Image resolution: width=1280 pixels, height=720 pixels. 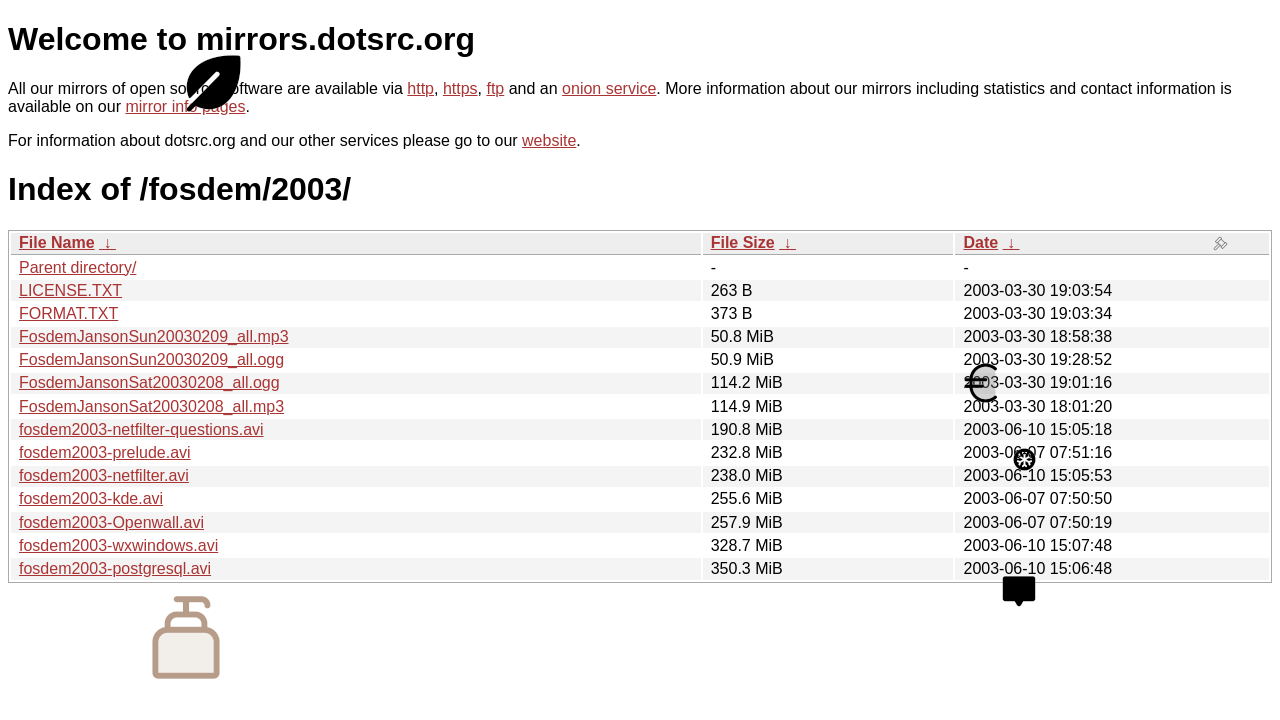 What do you see at coordinates (1019, 590) in the screenshot?
I see `open chat or messaging` at bounding box center [1019, 590].